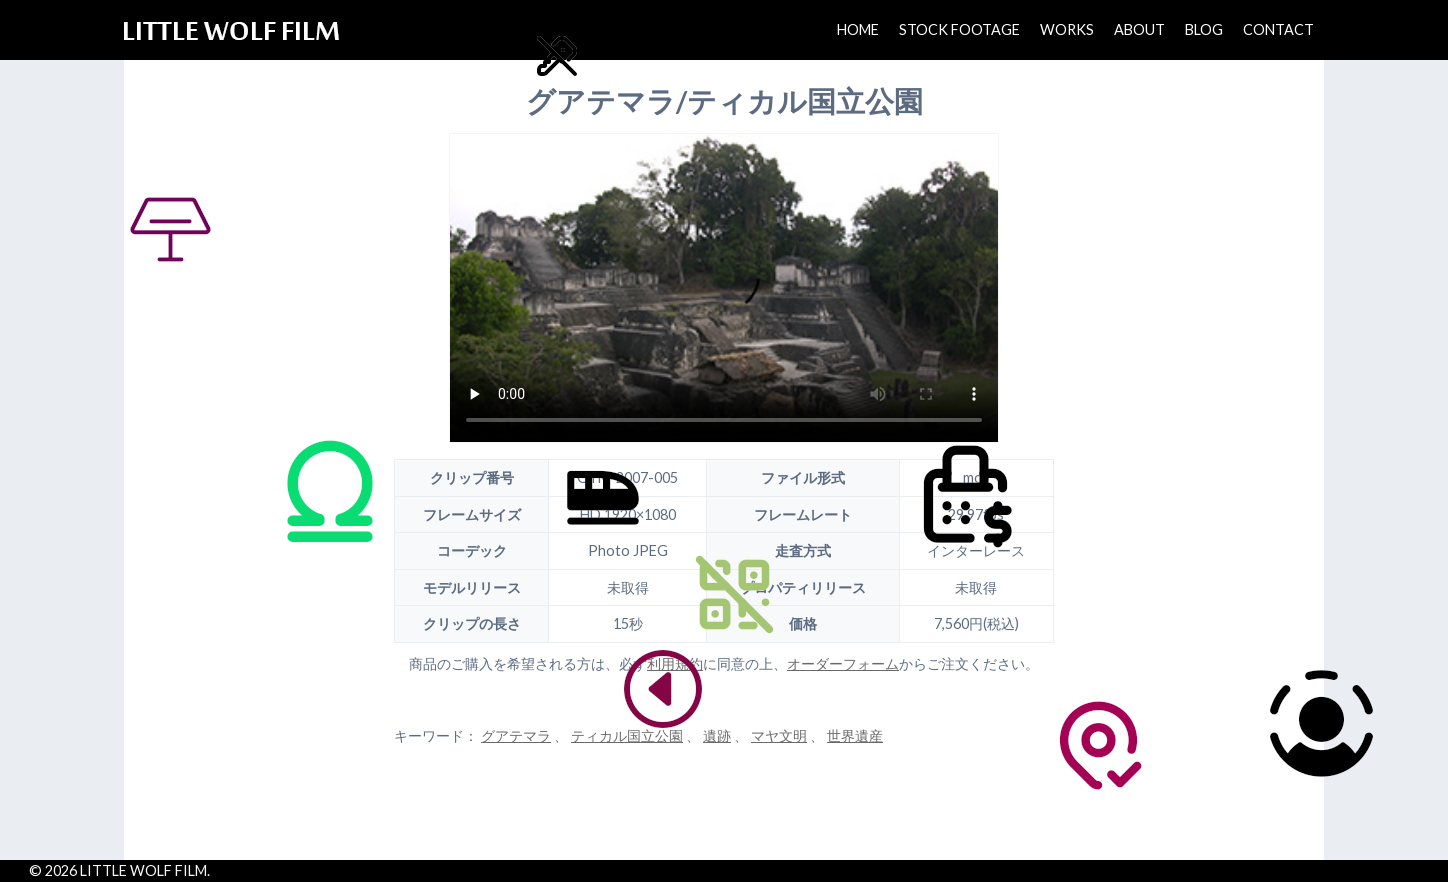  What do you see at coordinates (1098, 744) in the screenshot?
I see `confirm or verify a location` at bounding box center [1098, 744].